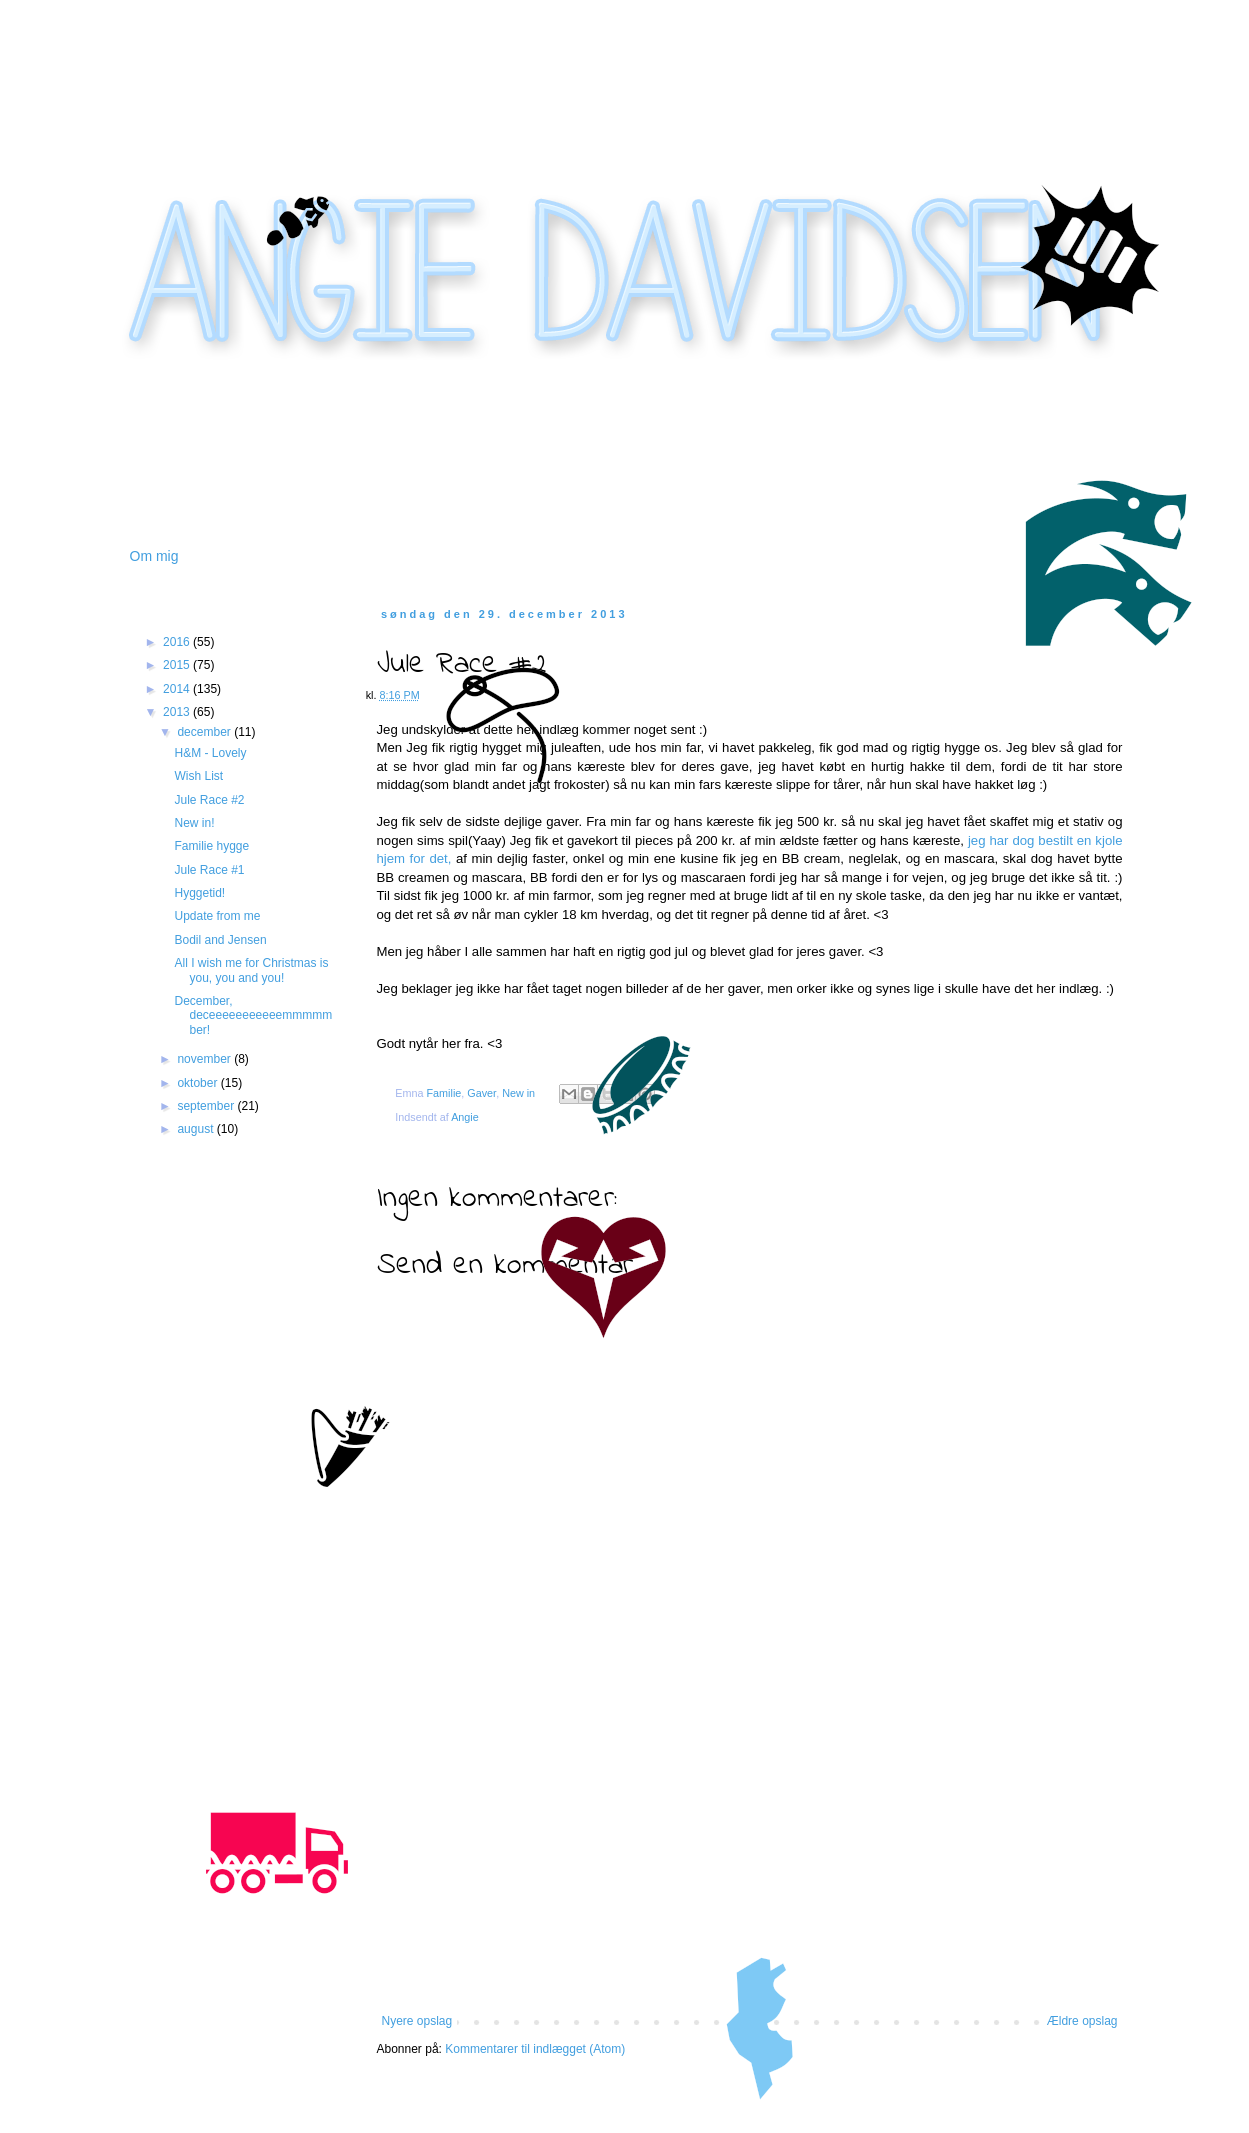 This screenshot has width=1249, height=2133. I want to click on select tunisia as your country or region, so click(765, 2027).